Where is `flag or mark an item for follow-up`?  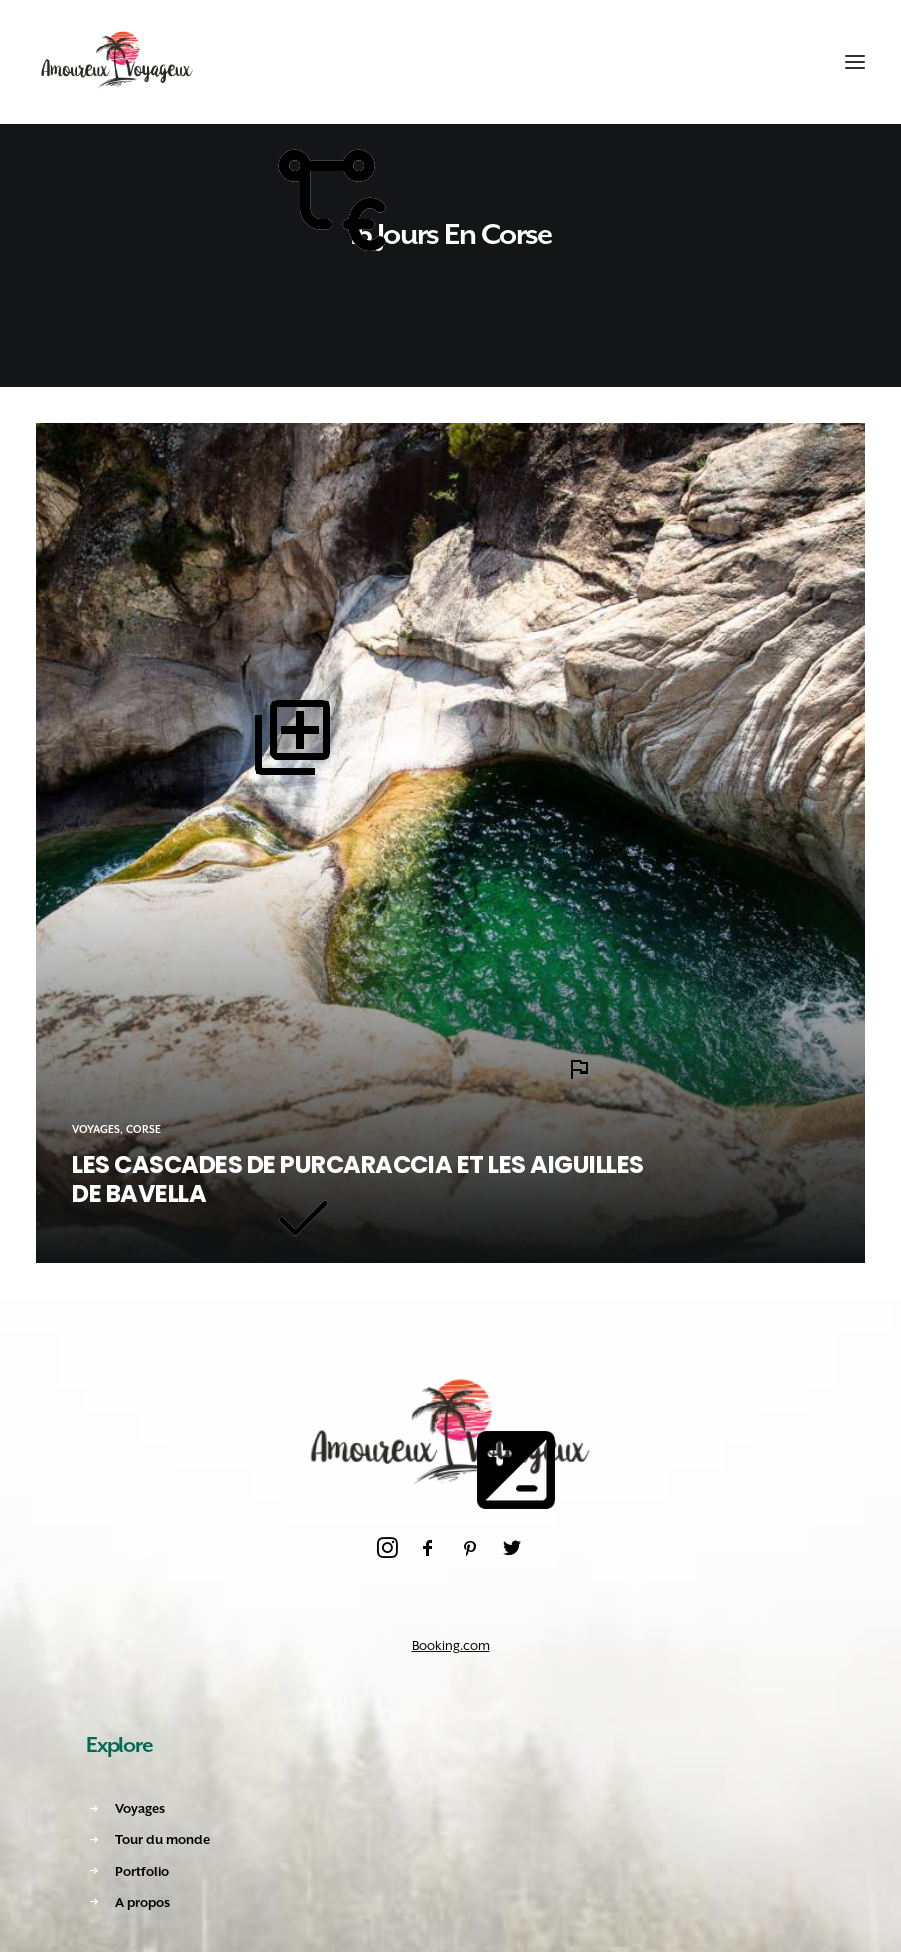
flag or mark an item for follow-up is located at coordinates (579, 1069).